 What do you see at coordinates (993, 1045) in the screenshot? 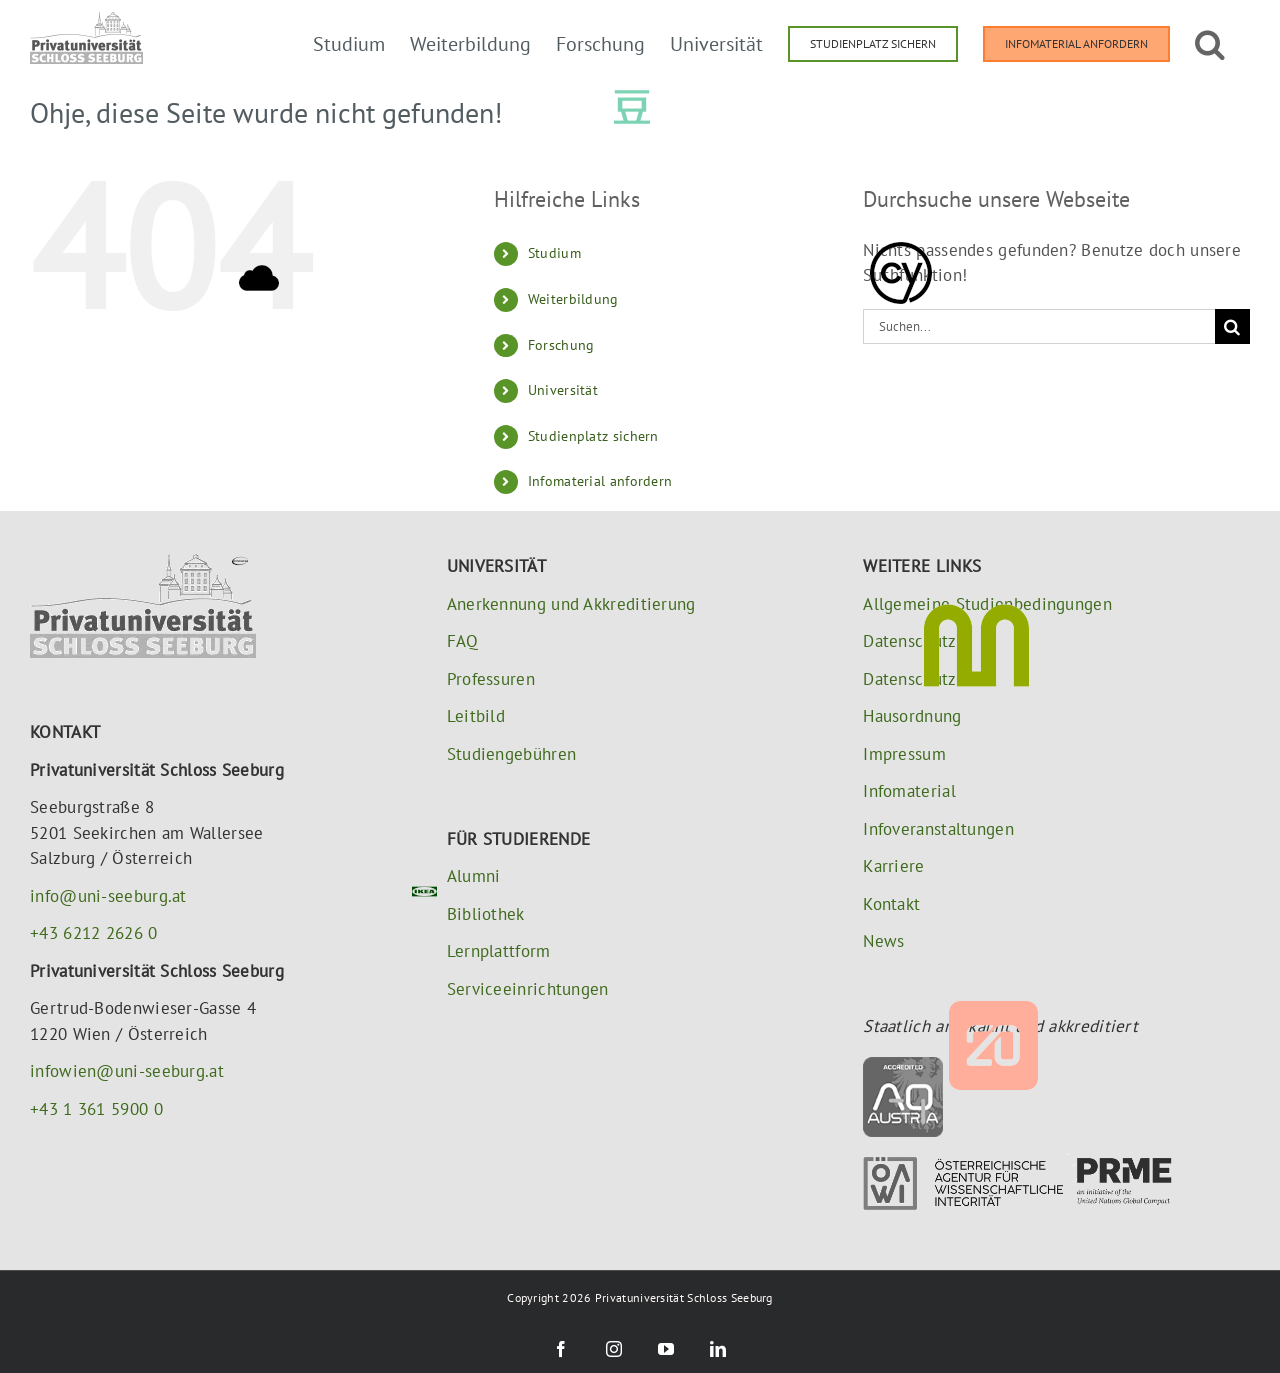
I see `open the Twenty CRM app` at bounding box center [993, 1045].